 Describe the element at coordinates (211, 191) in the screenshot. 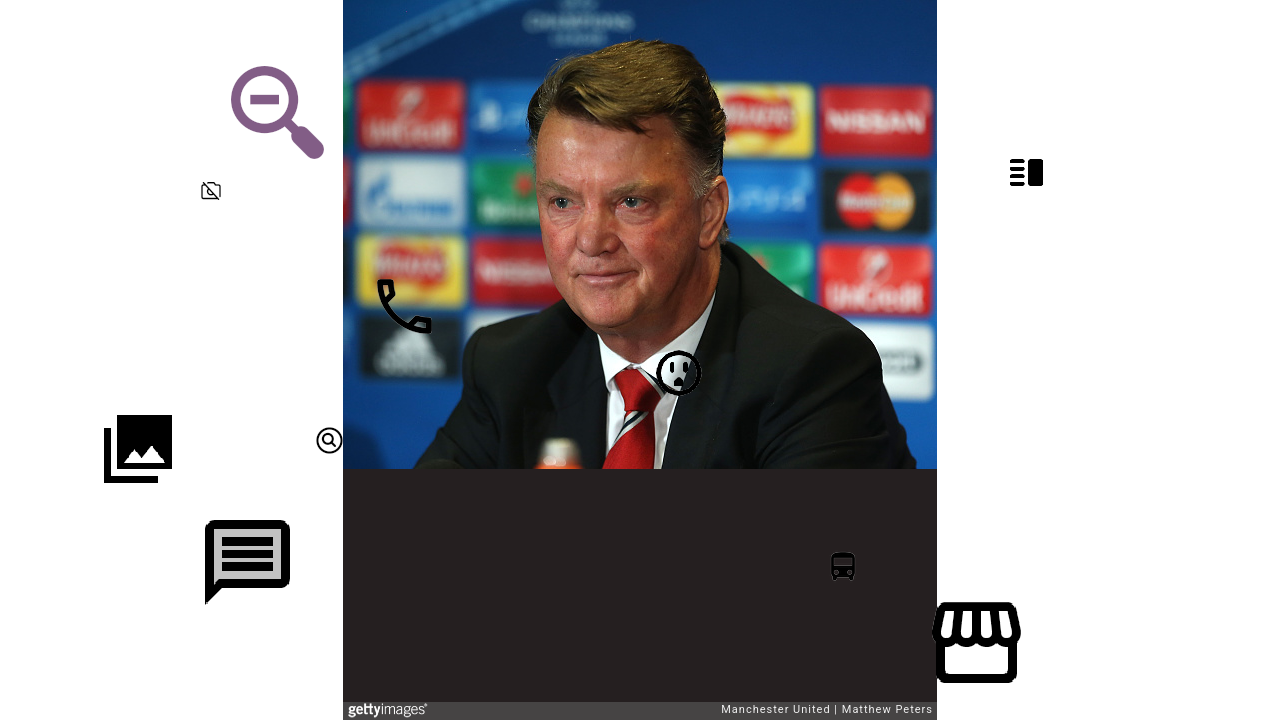

I see `camera is disabled or turned off` at that location.